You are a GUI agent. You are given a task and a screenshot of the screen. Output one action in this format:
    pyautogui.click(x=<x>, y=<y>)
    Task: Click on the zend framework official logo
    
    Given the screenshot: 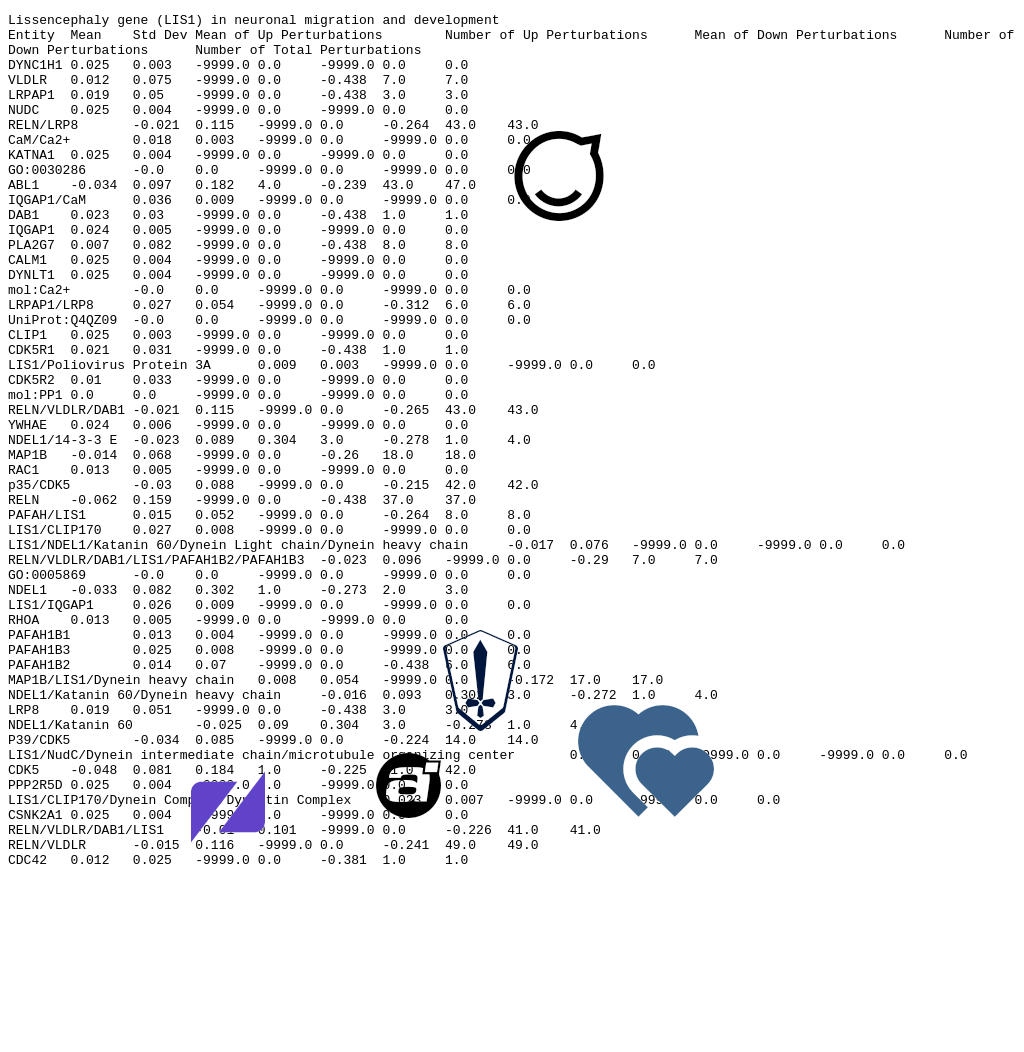 What is the action you would take?
    pyautogui.click(x=228, y=807)
    